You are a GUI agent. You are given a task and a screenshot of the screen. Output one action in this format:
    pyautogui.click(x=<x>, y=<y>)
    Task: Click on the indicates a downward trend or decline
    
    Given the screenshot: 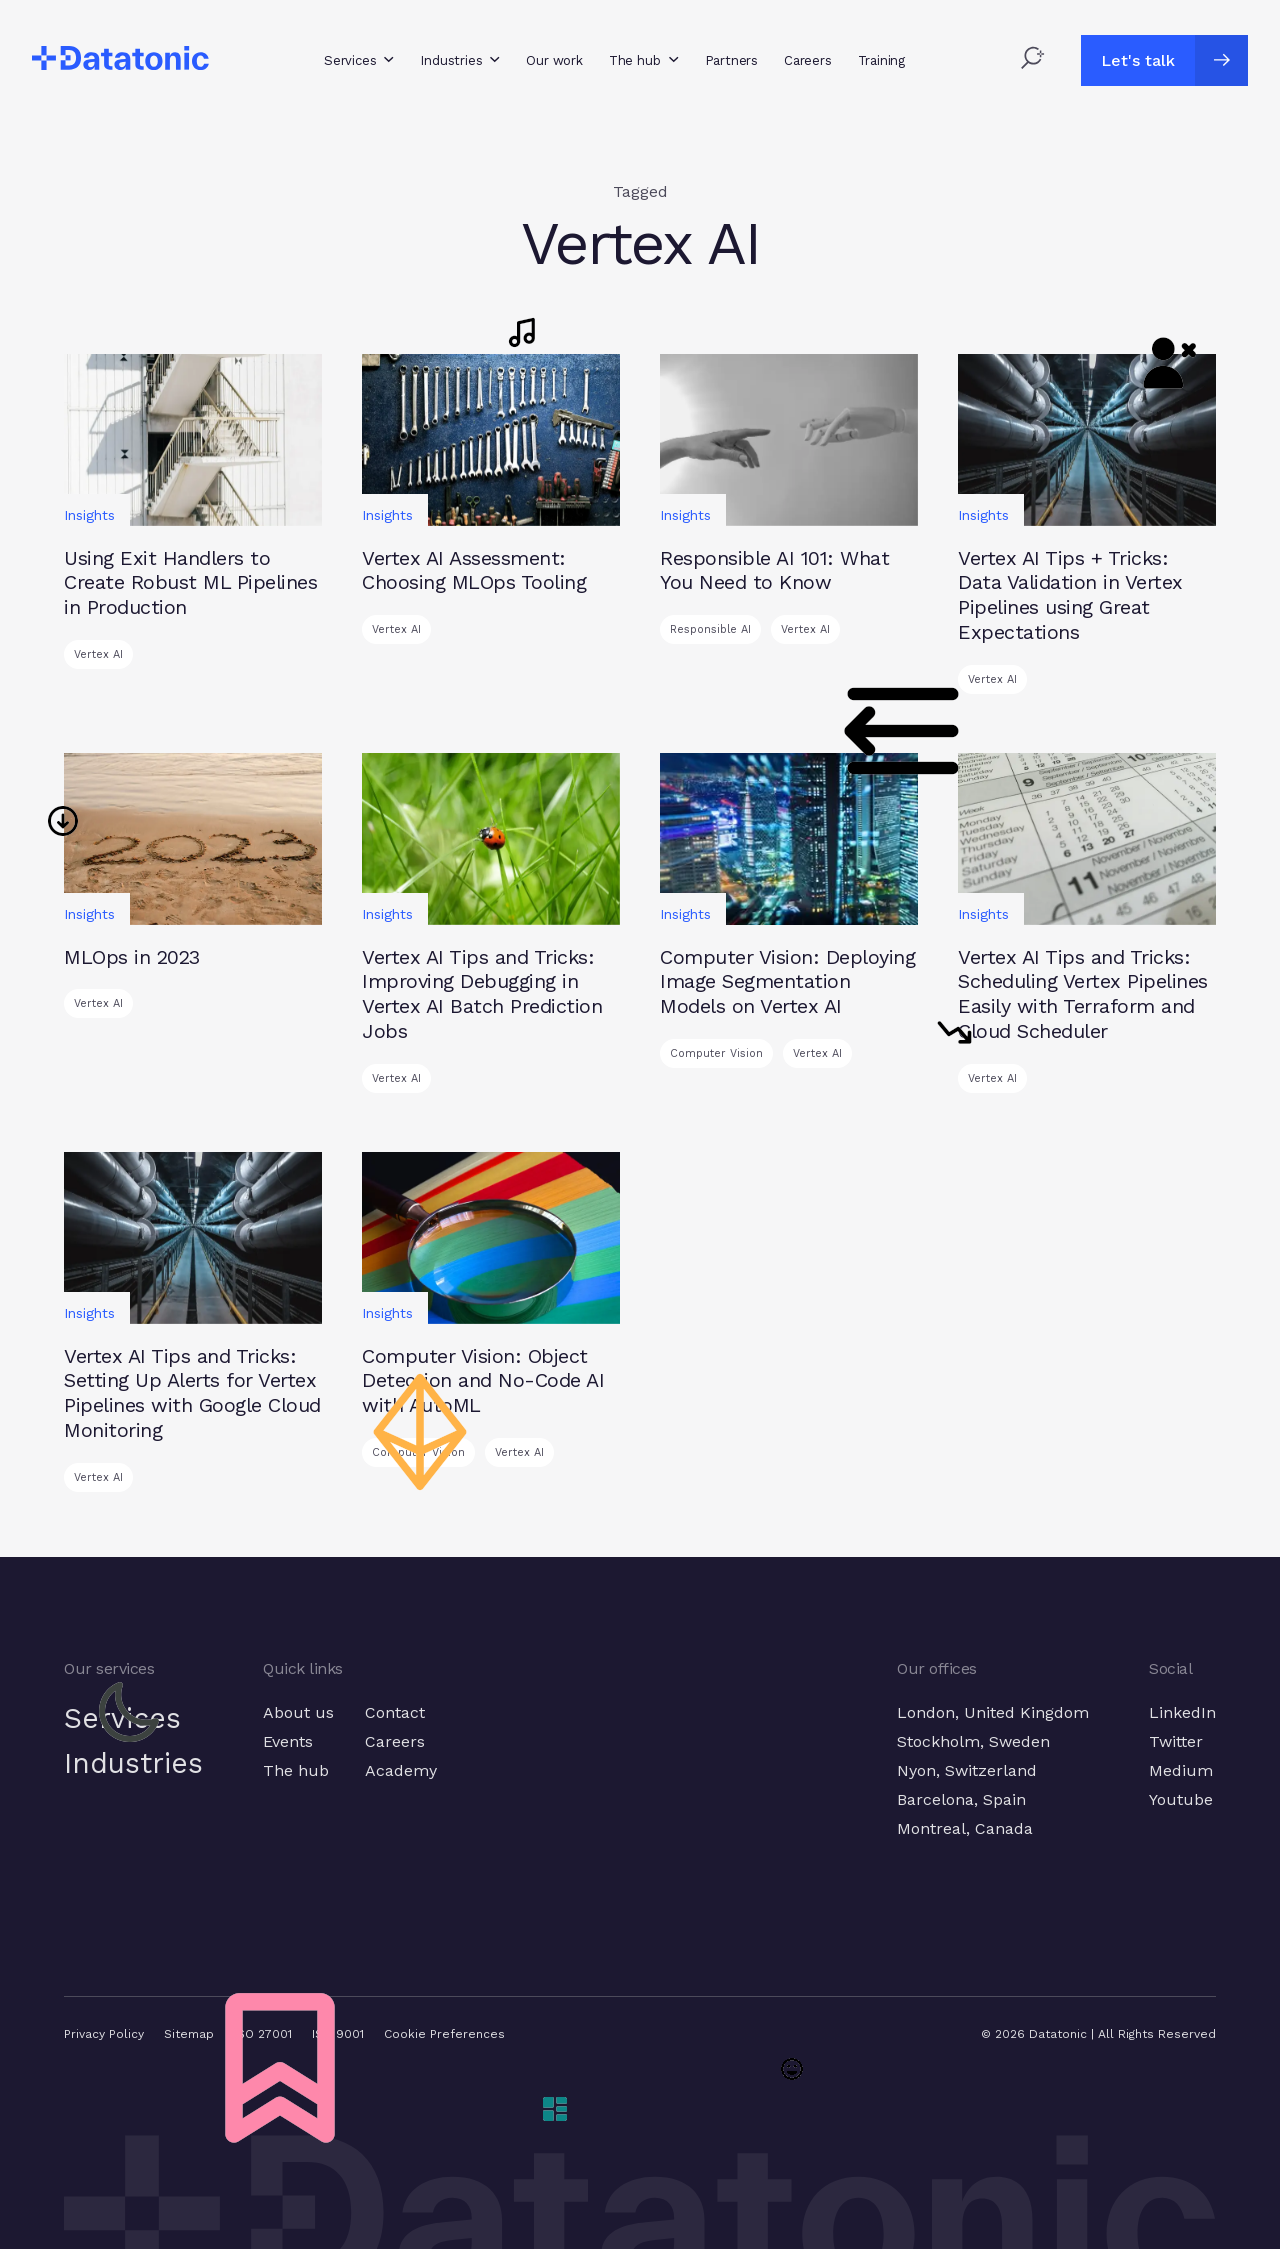 What is the action you would take?
    pyautogui.click(x=954, y=1032)
    